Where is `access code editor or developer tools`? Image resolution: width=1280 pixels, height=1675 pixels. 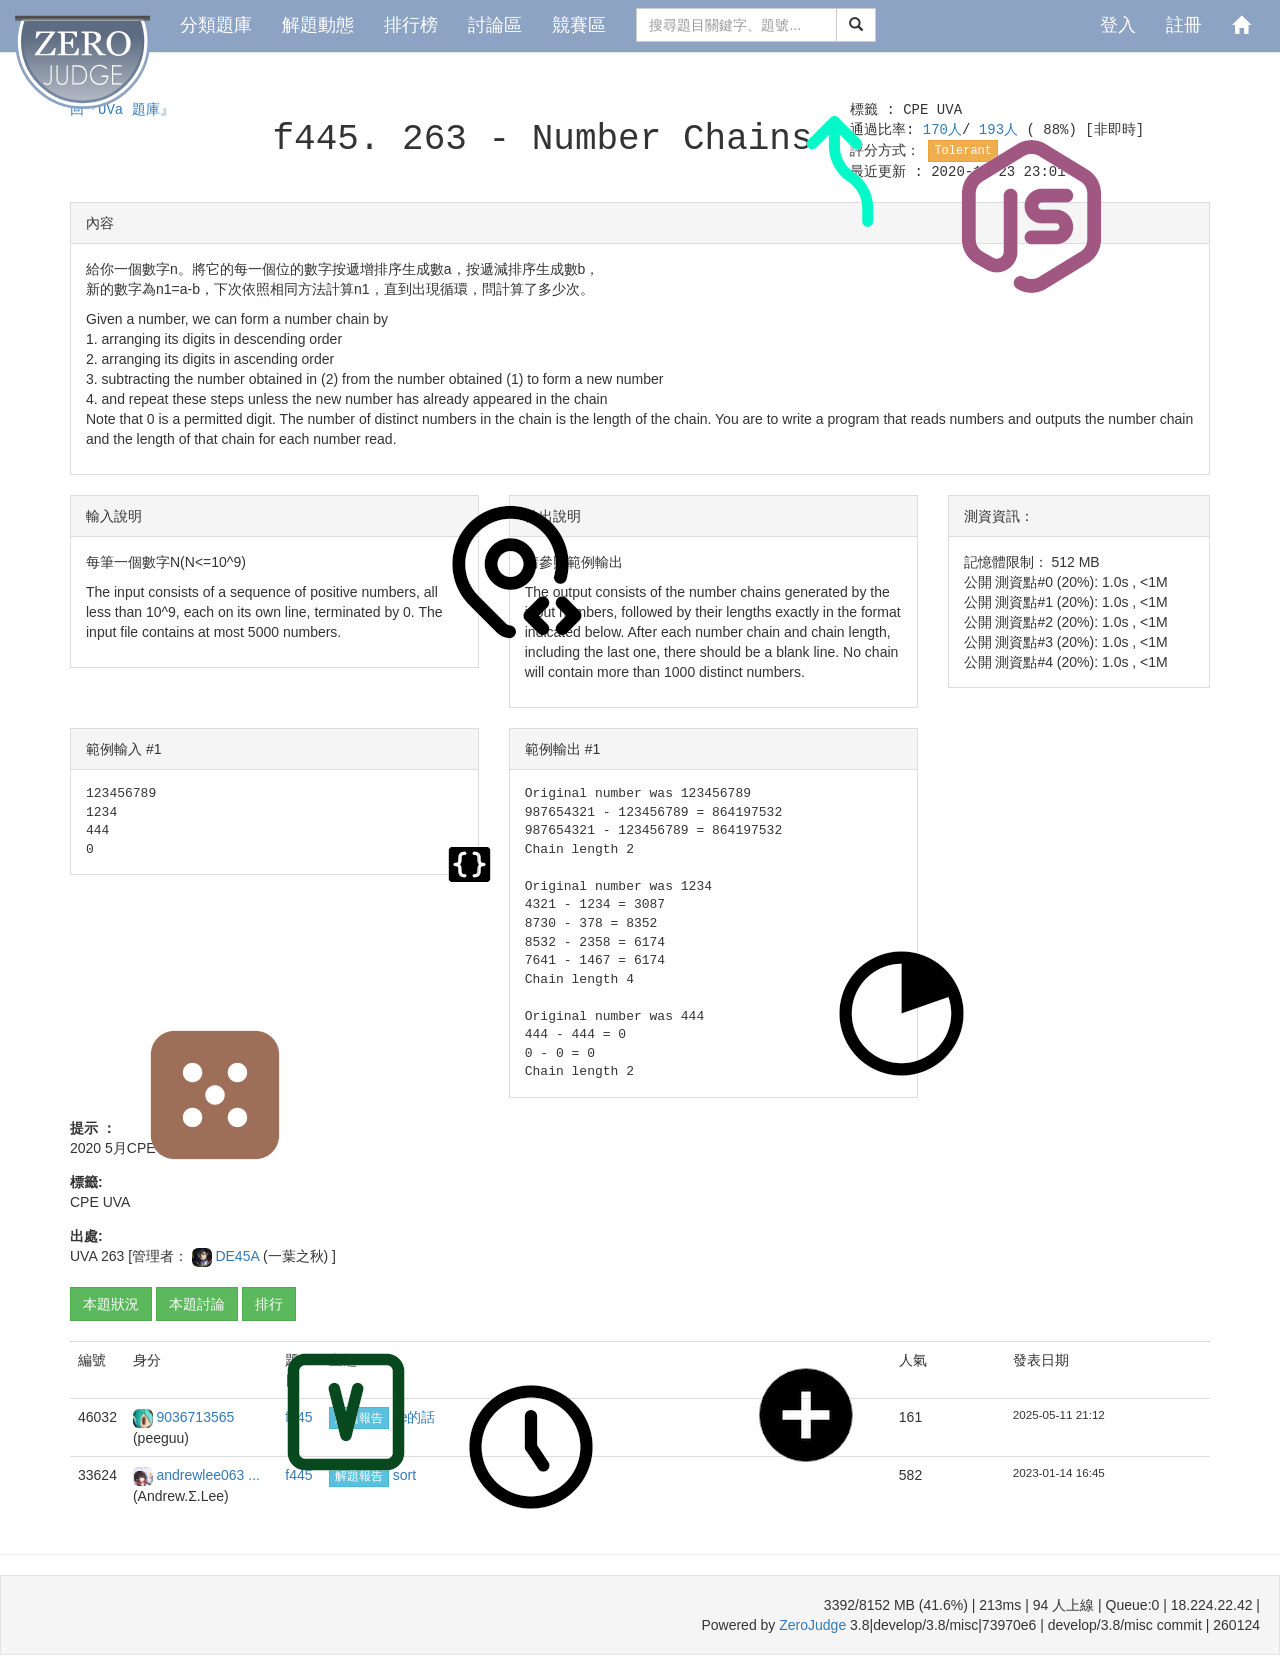
access code editor or developer tools is located at coordinates (469, 864).